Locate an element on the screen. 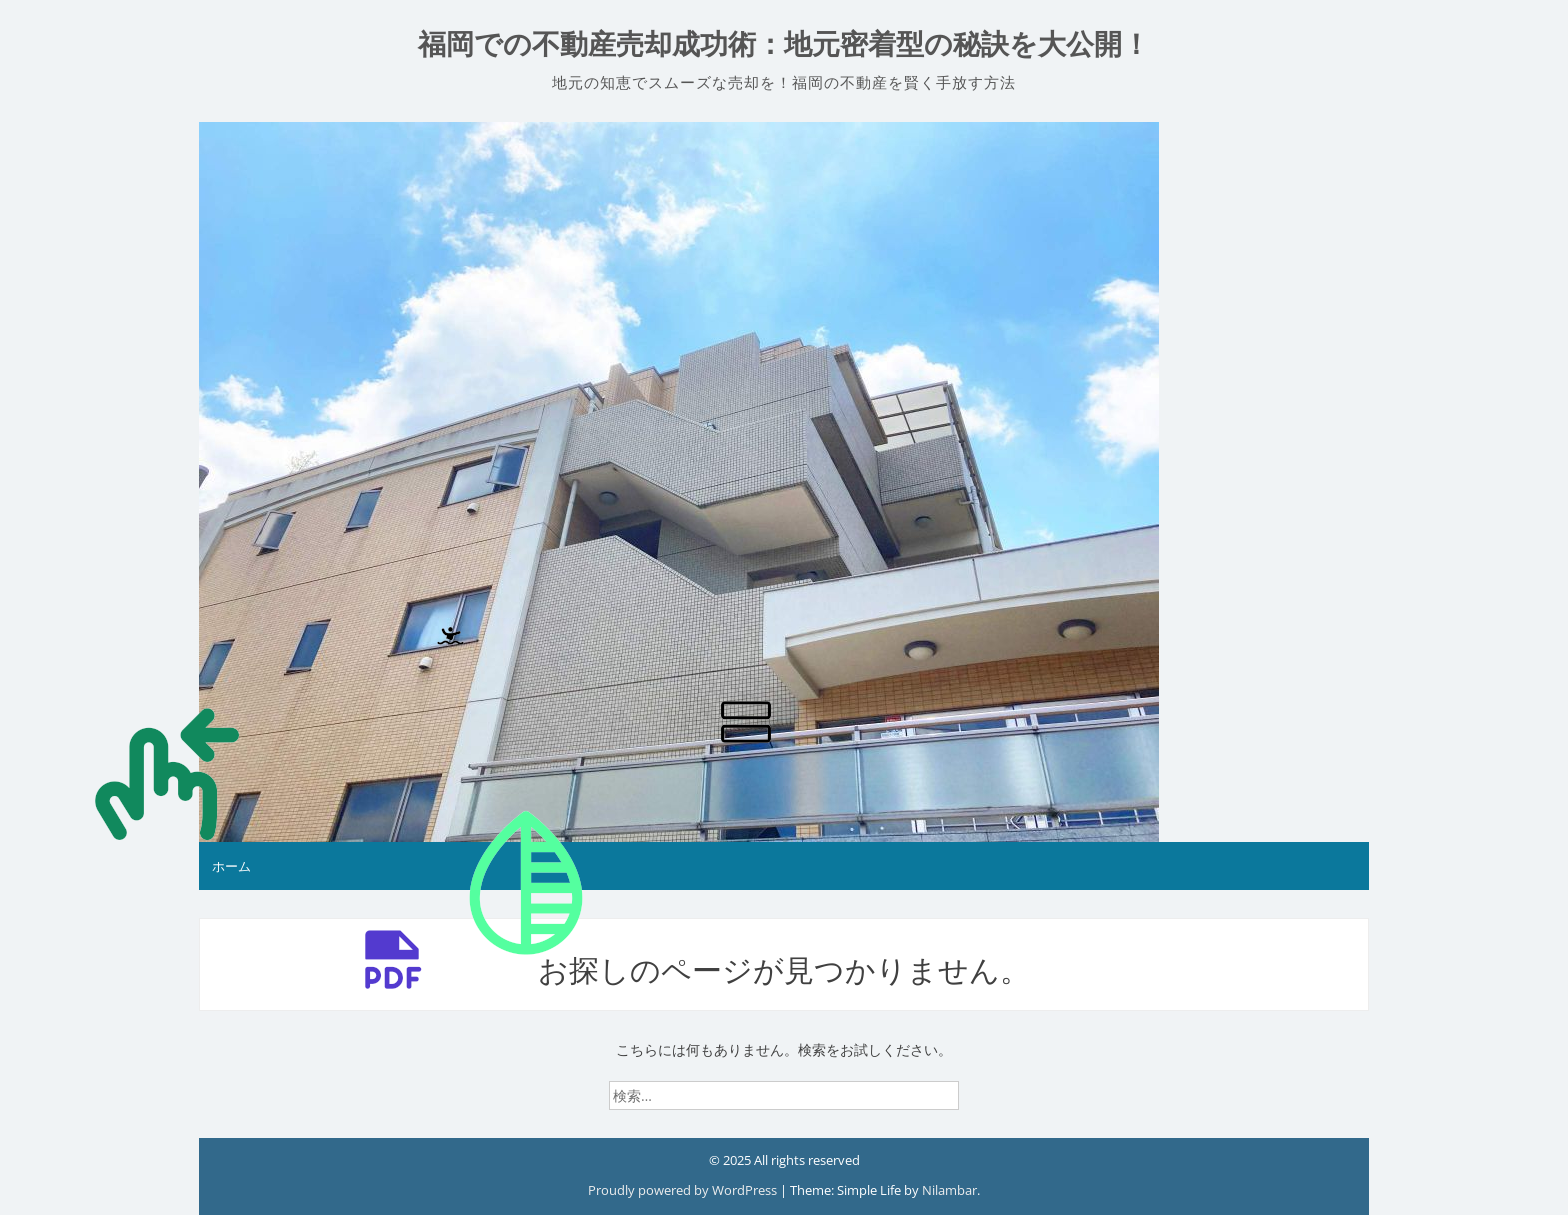  swipe left to continue or dismiss is located at coordinates (161, 779).